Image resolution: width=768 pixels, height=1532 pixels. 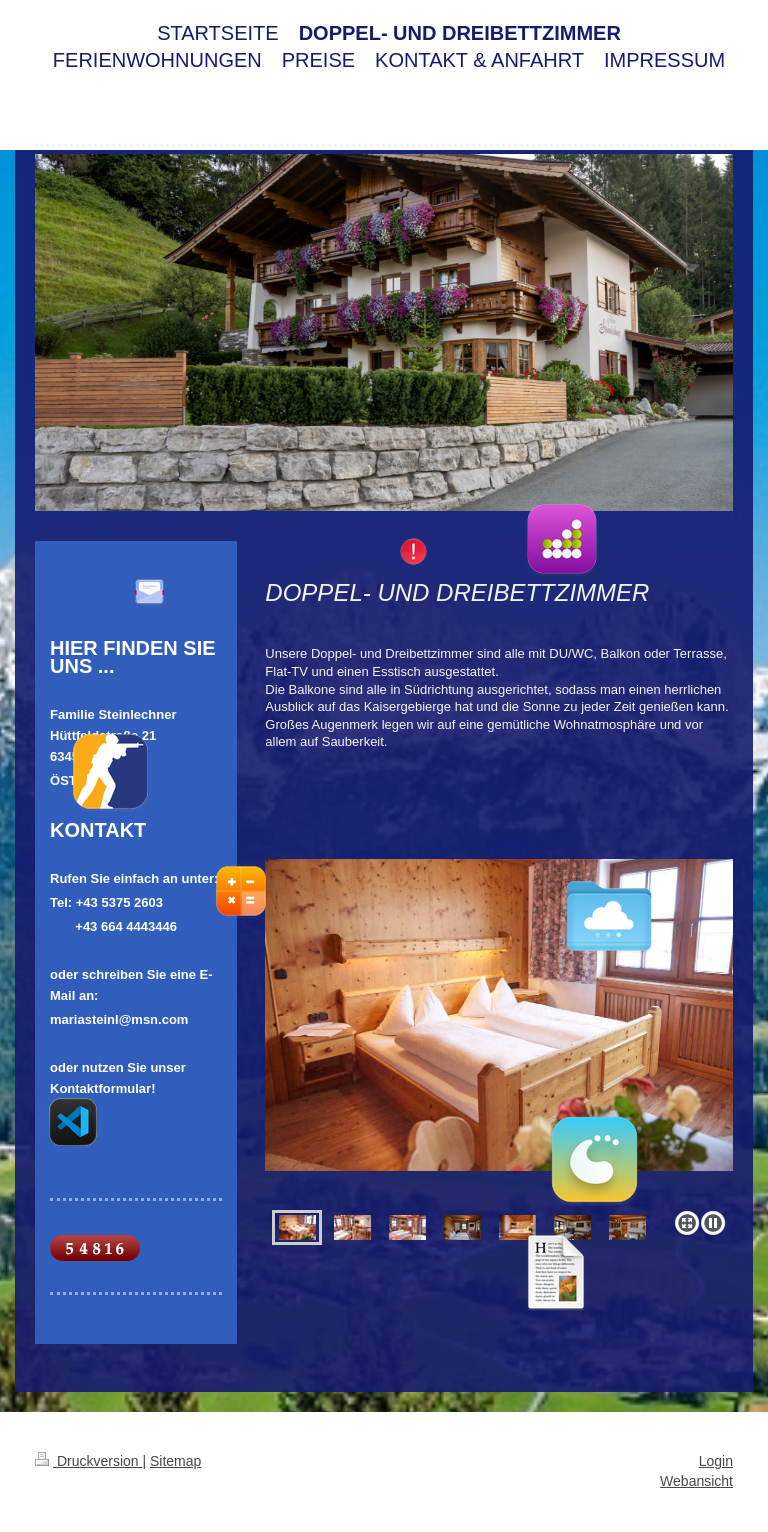 What do you see at coordinates (556, 1272) in the screenshot?
I see `open a document or text file` at bounding box center [556, 1272].